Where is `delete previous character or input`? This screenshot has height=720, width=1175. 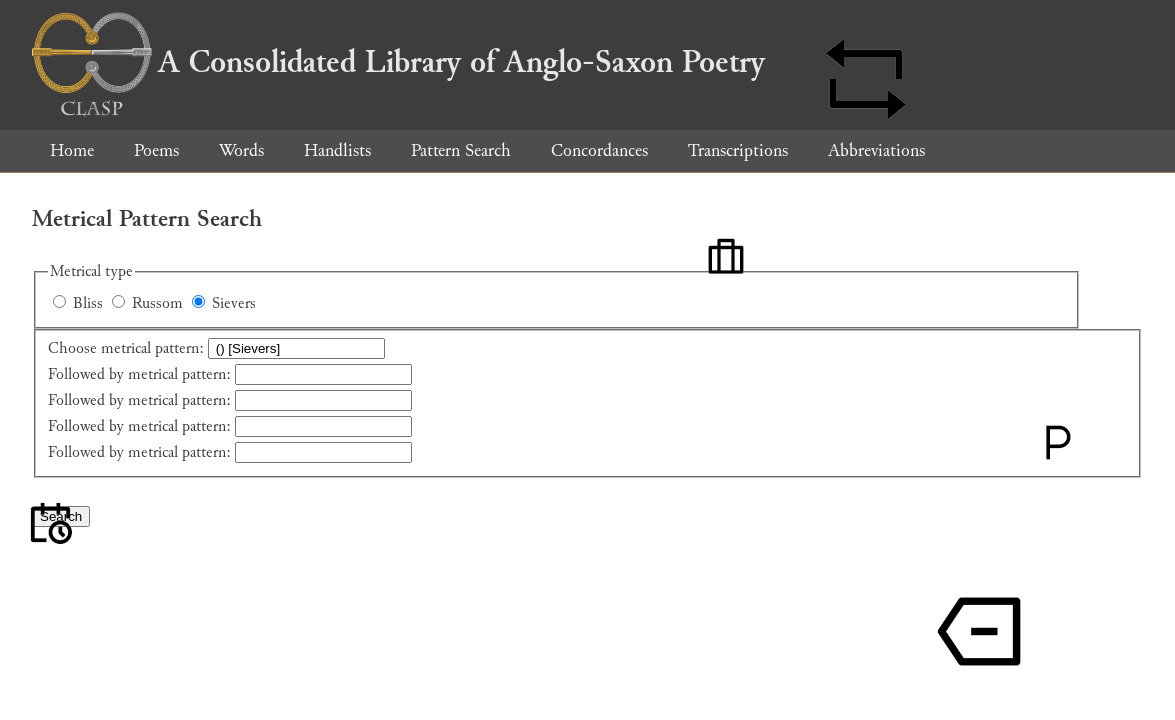 delete previous character or input is located at coordinates (982, 631).